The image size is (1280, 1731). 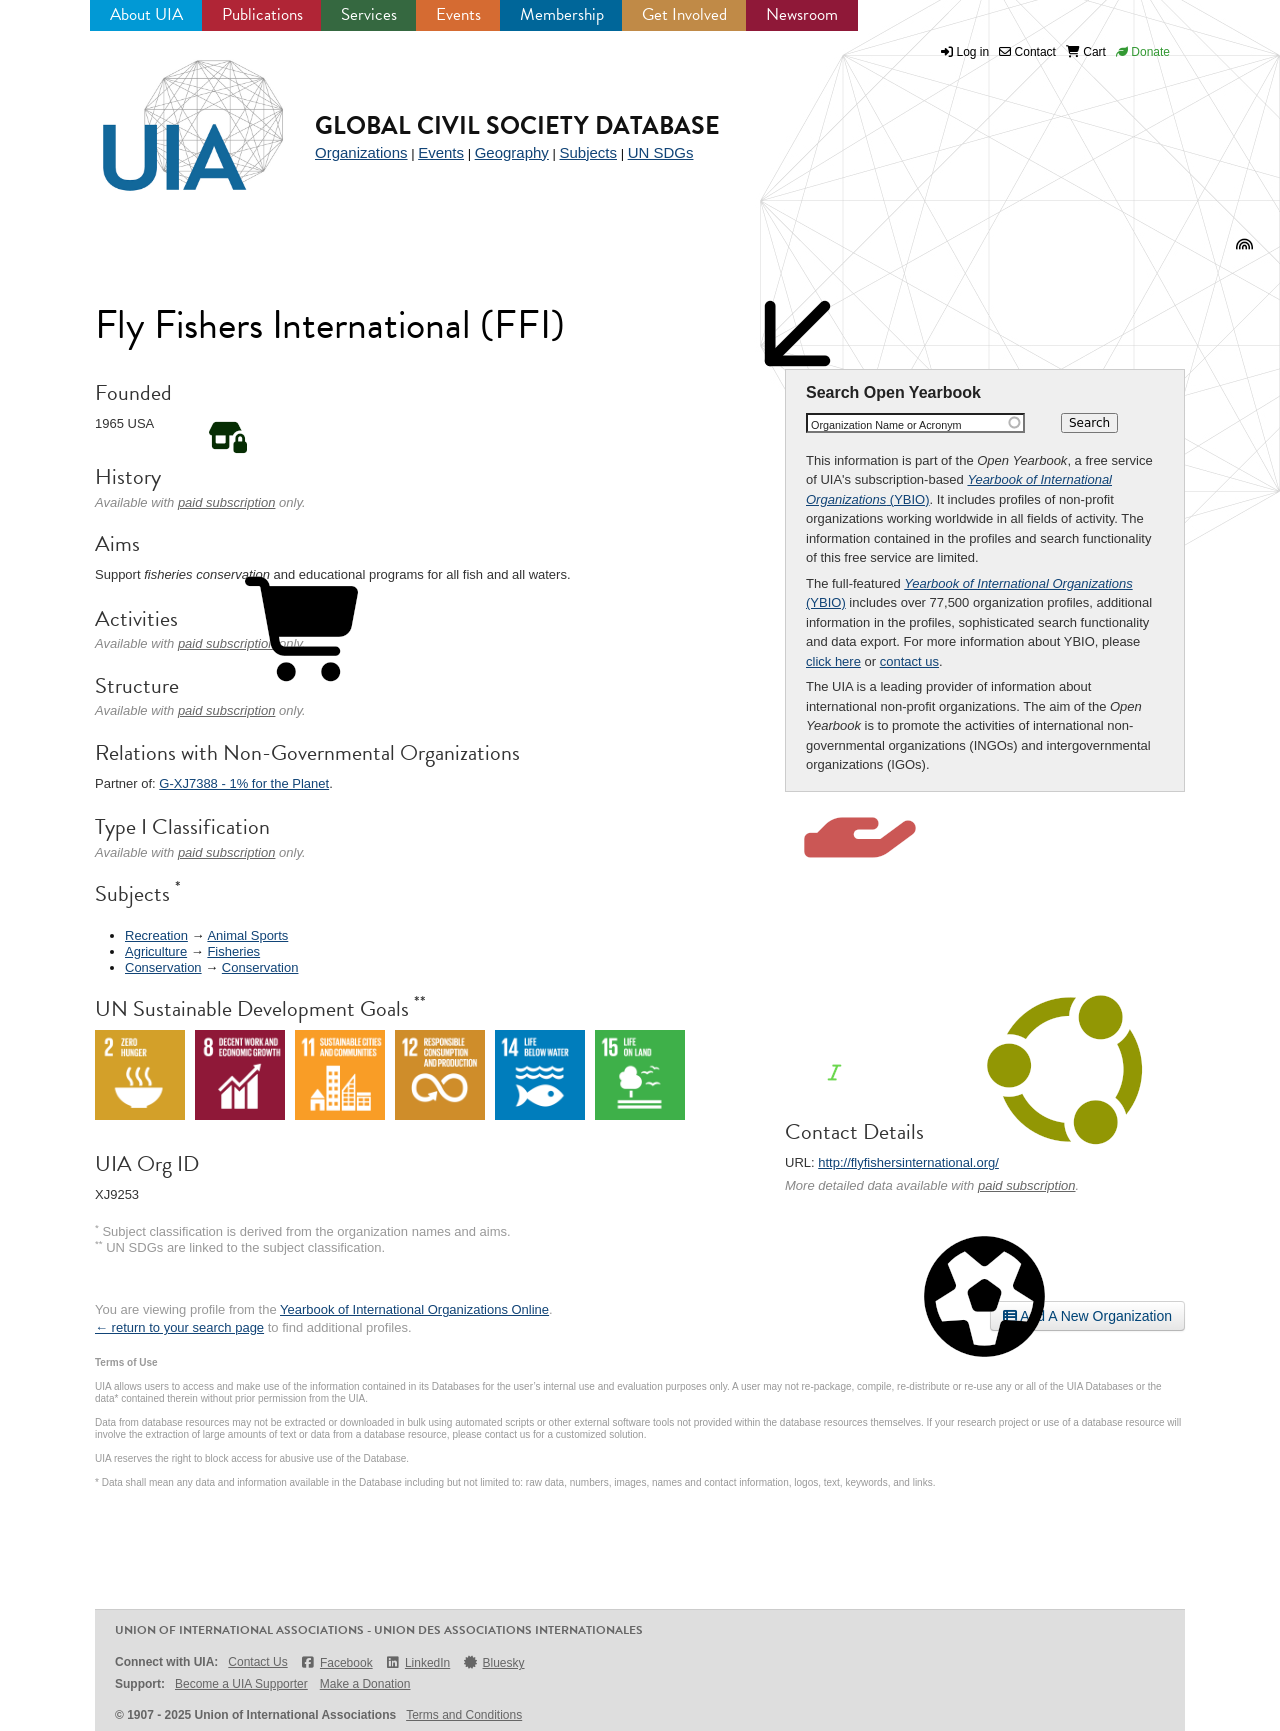 I want to click on apply italic formatting to selected text, so click(x=834, y=1072).